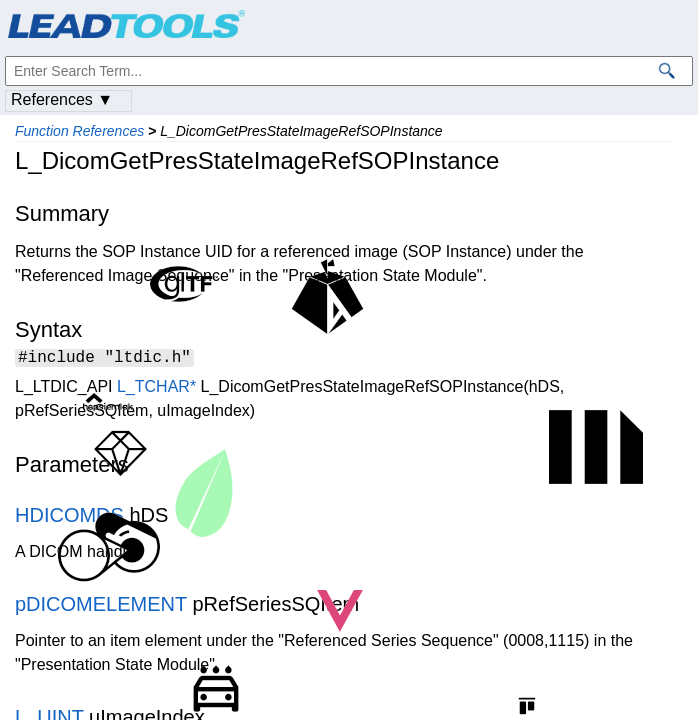 The height and width of the screenshot is (720, 698). Describe the element at coordinates (596, 447) in the screenshot. I see `microstrategy company logo` at that location.